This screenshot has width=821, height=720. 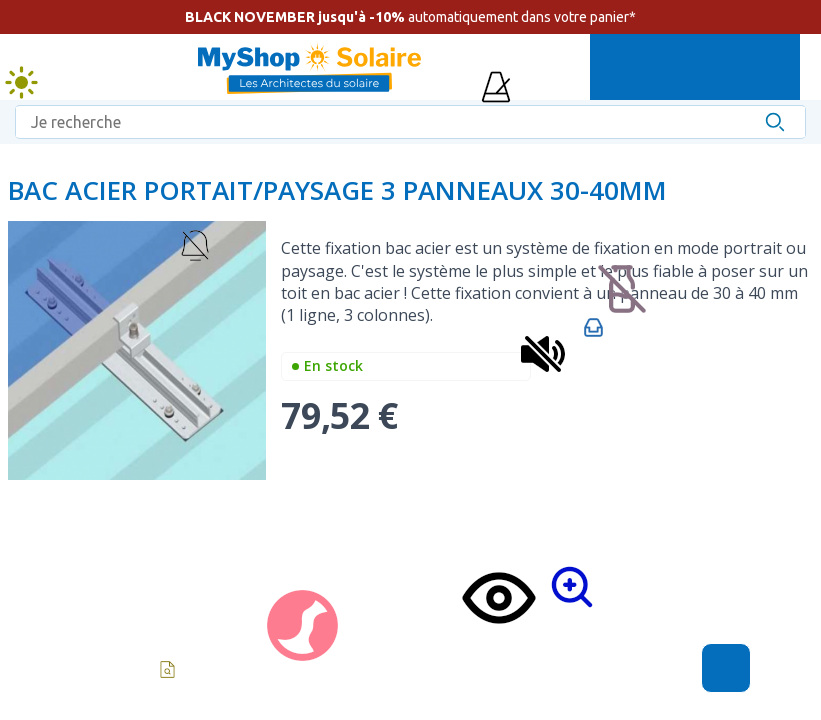 I want to click on search within a document, so click(x=167, y=669).